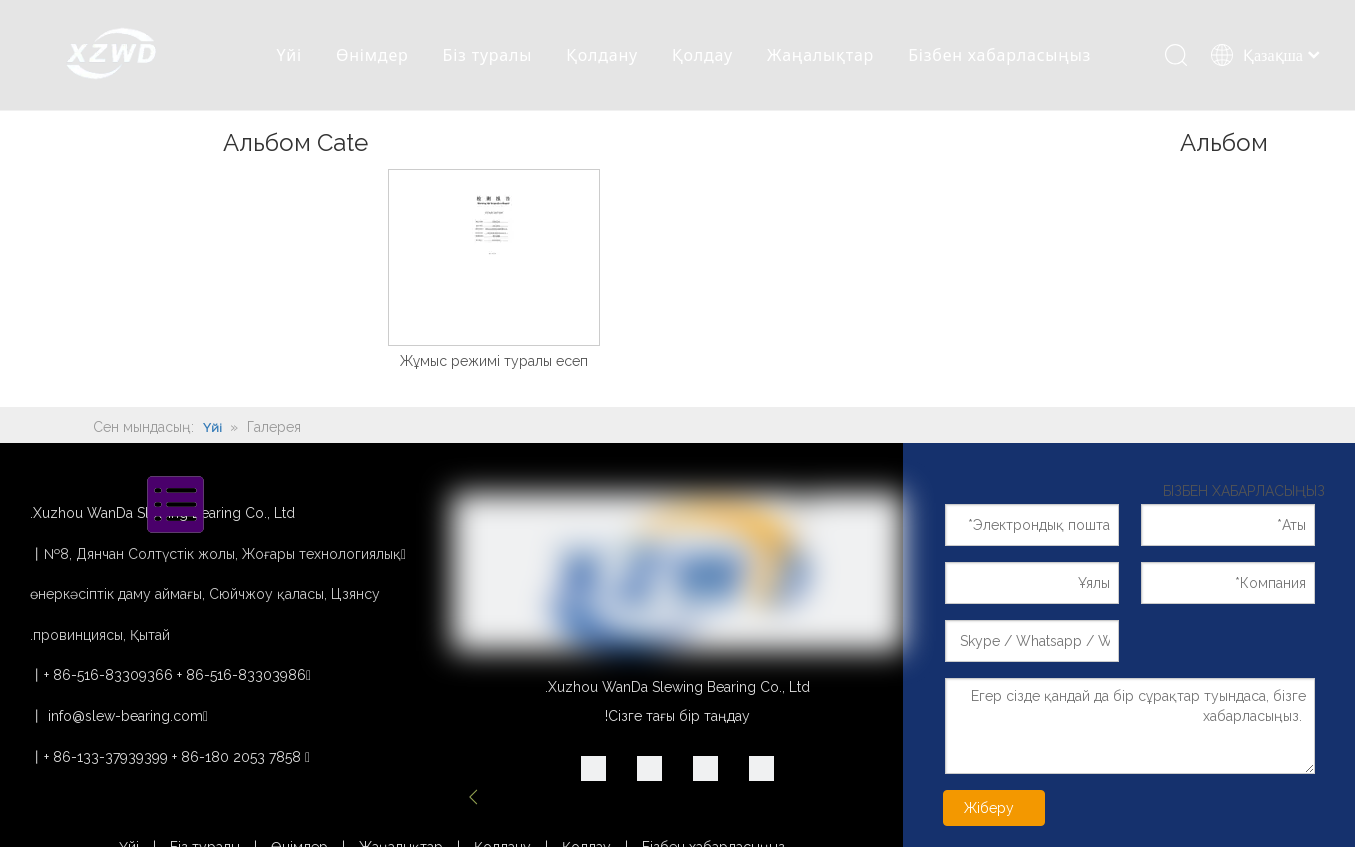  I want to click on view list of items, so click(175, 504).